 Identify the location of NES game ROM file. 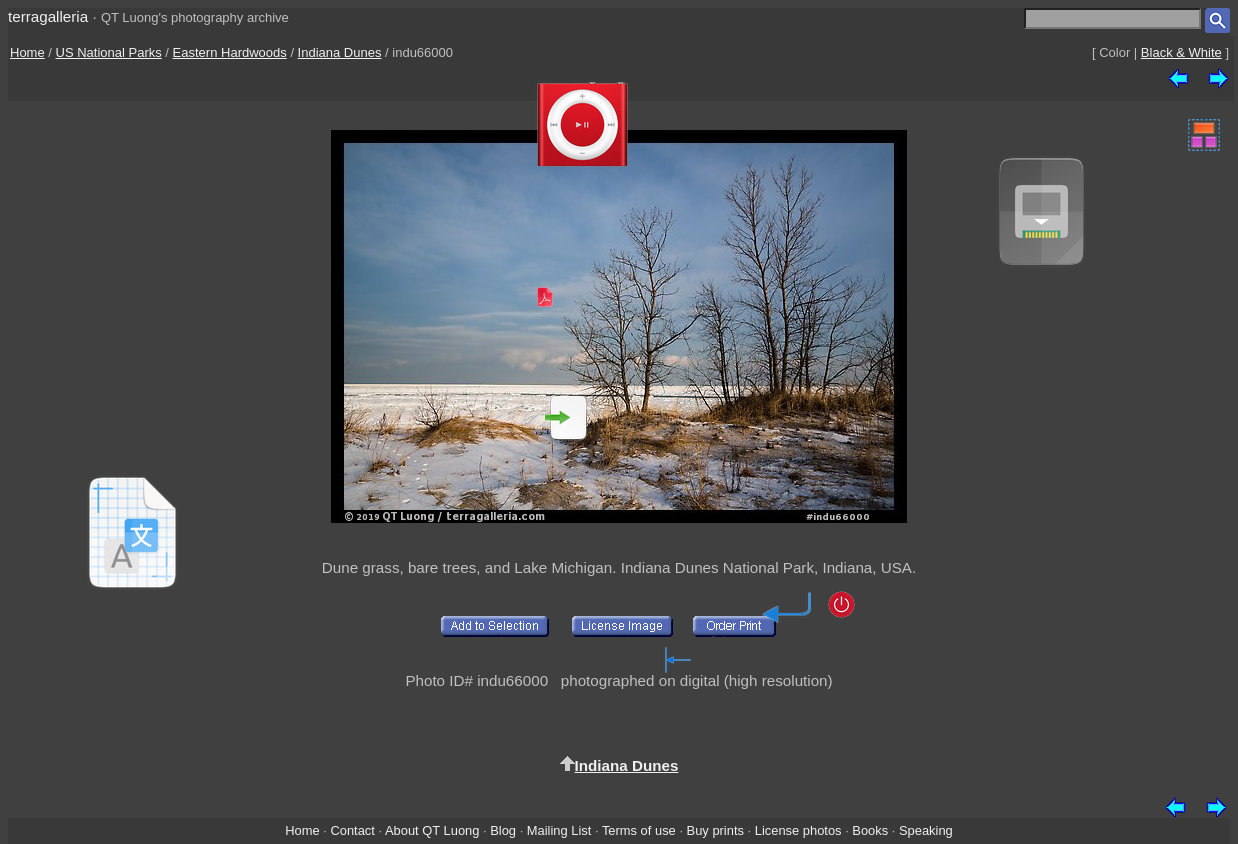
(1041, 211).